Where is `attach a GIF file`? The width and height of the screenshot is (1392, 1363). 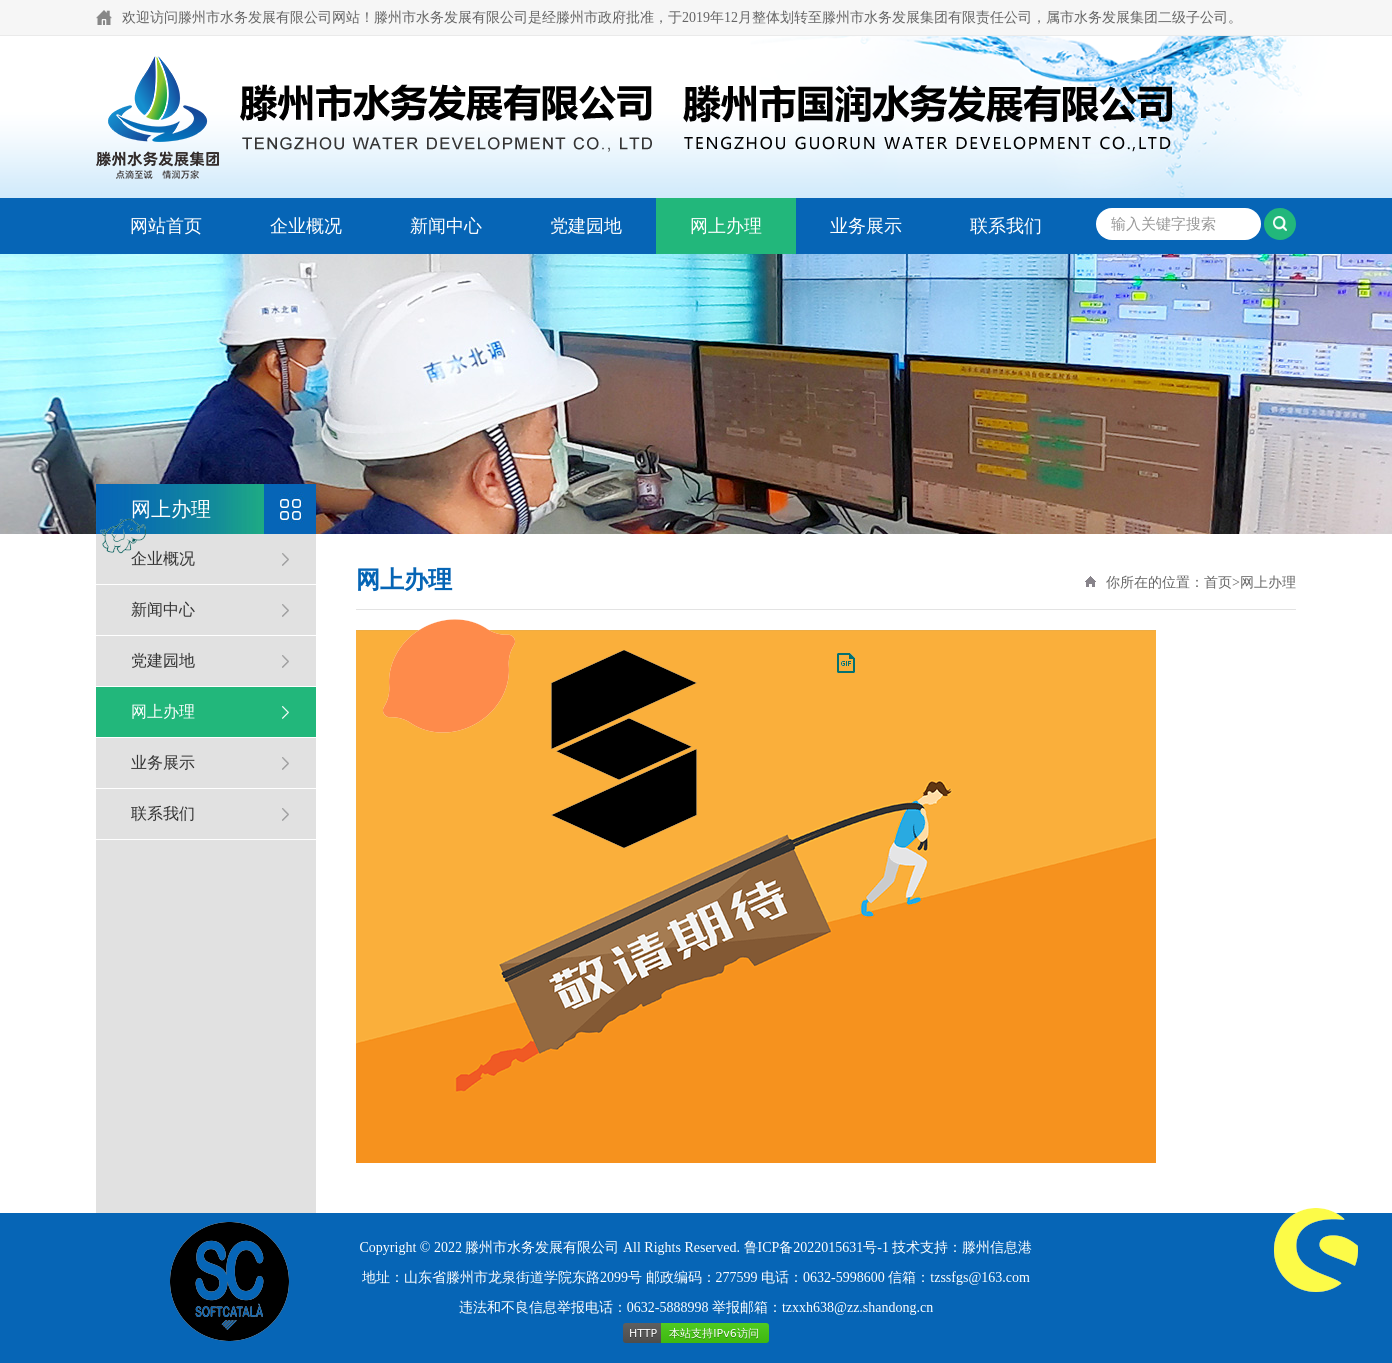
attach a GIF file is located at coordinates (846, 663).